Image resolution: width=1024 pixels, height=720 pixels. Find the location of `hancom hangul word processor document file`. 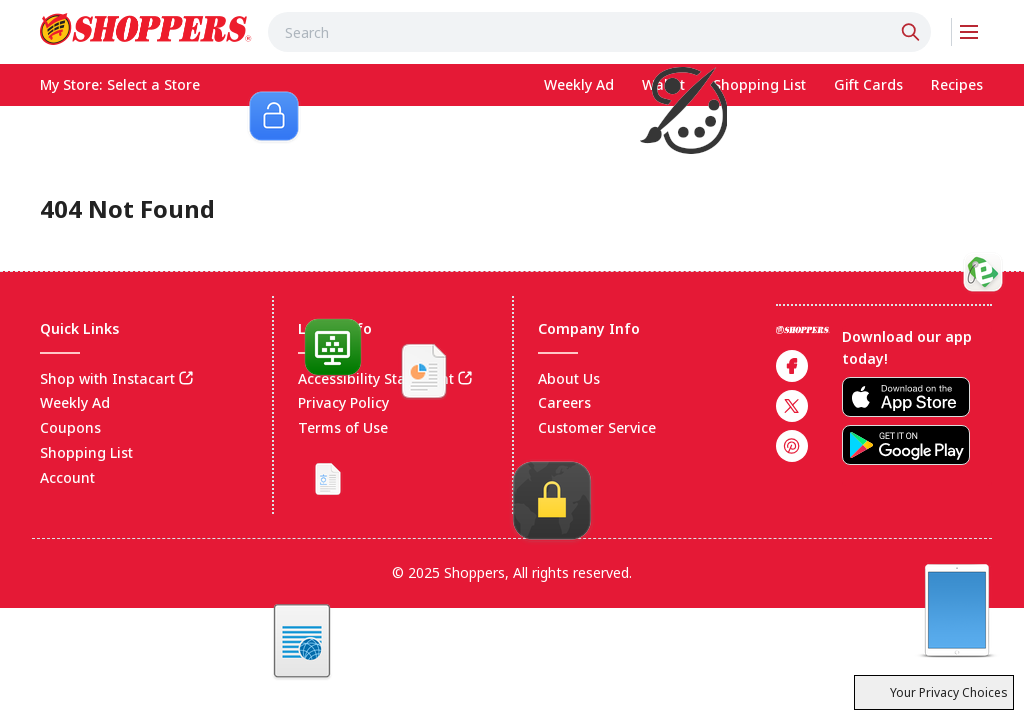

hancom hangul word processor document file is located at coordinates (328, 479).